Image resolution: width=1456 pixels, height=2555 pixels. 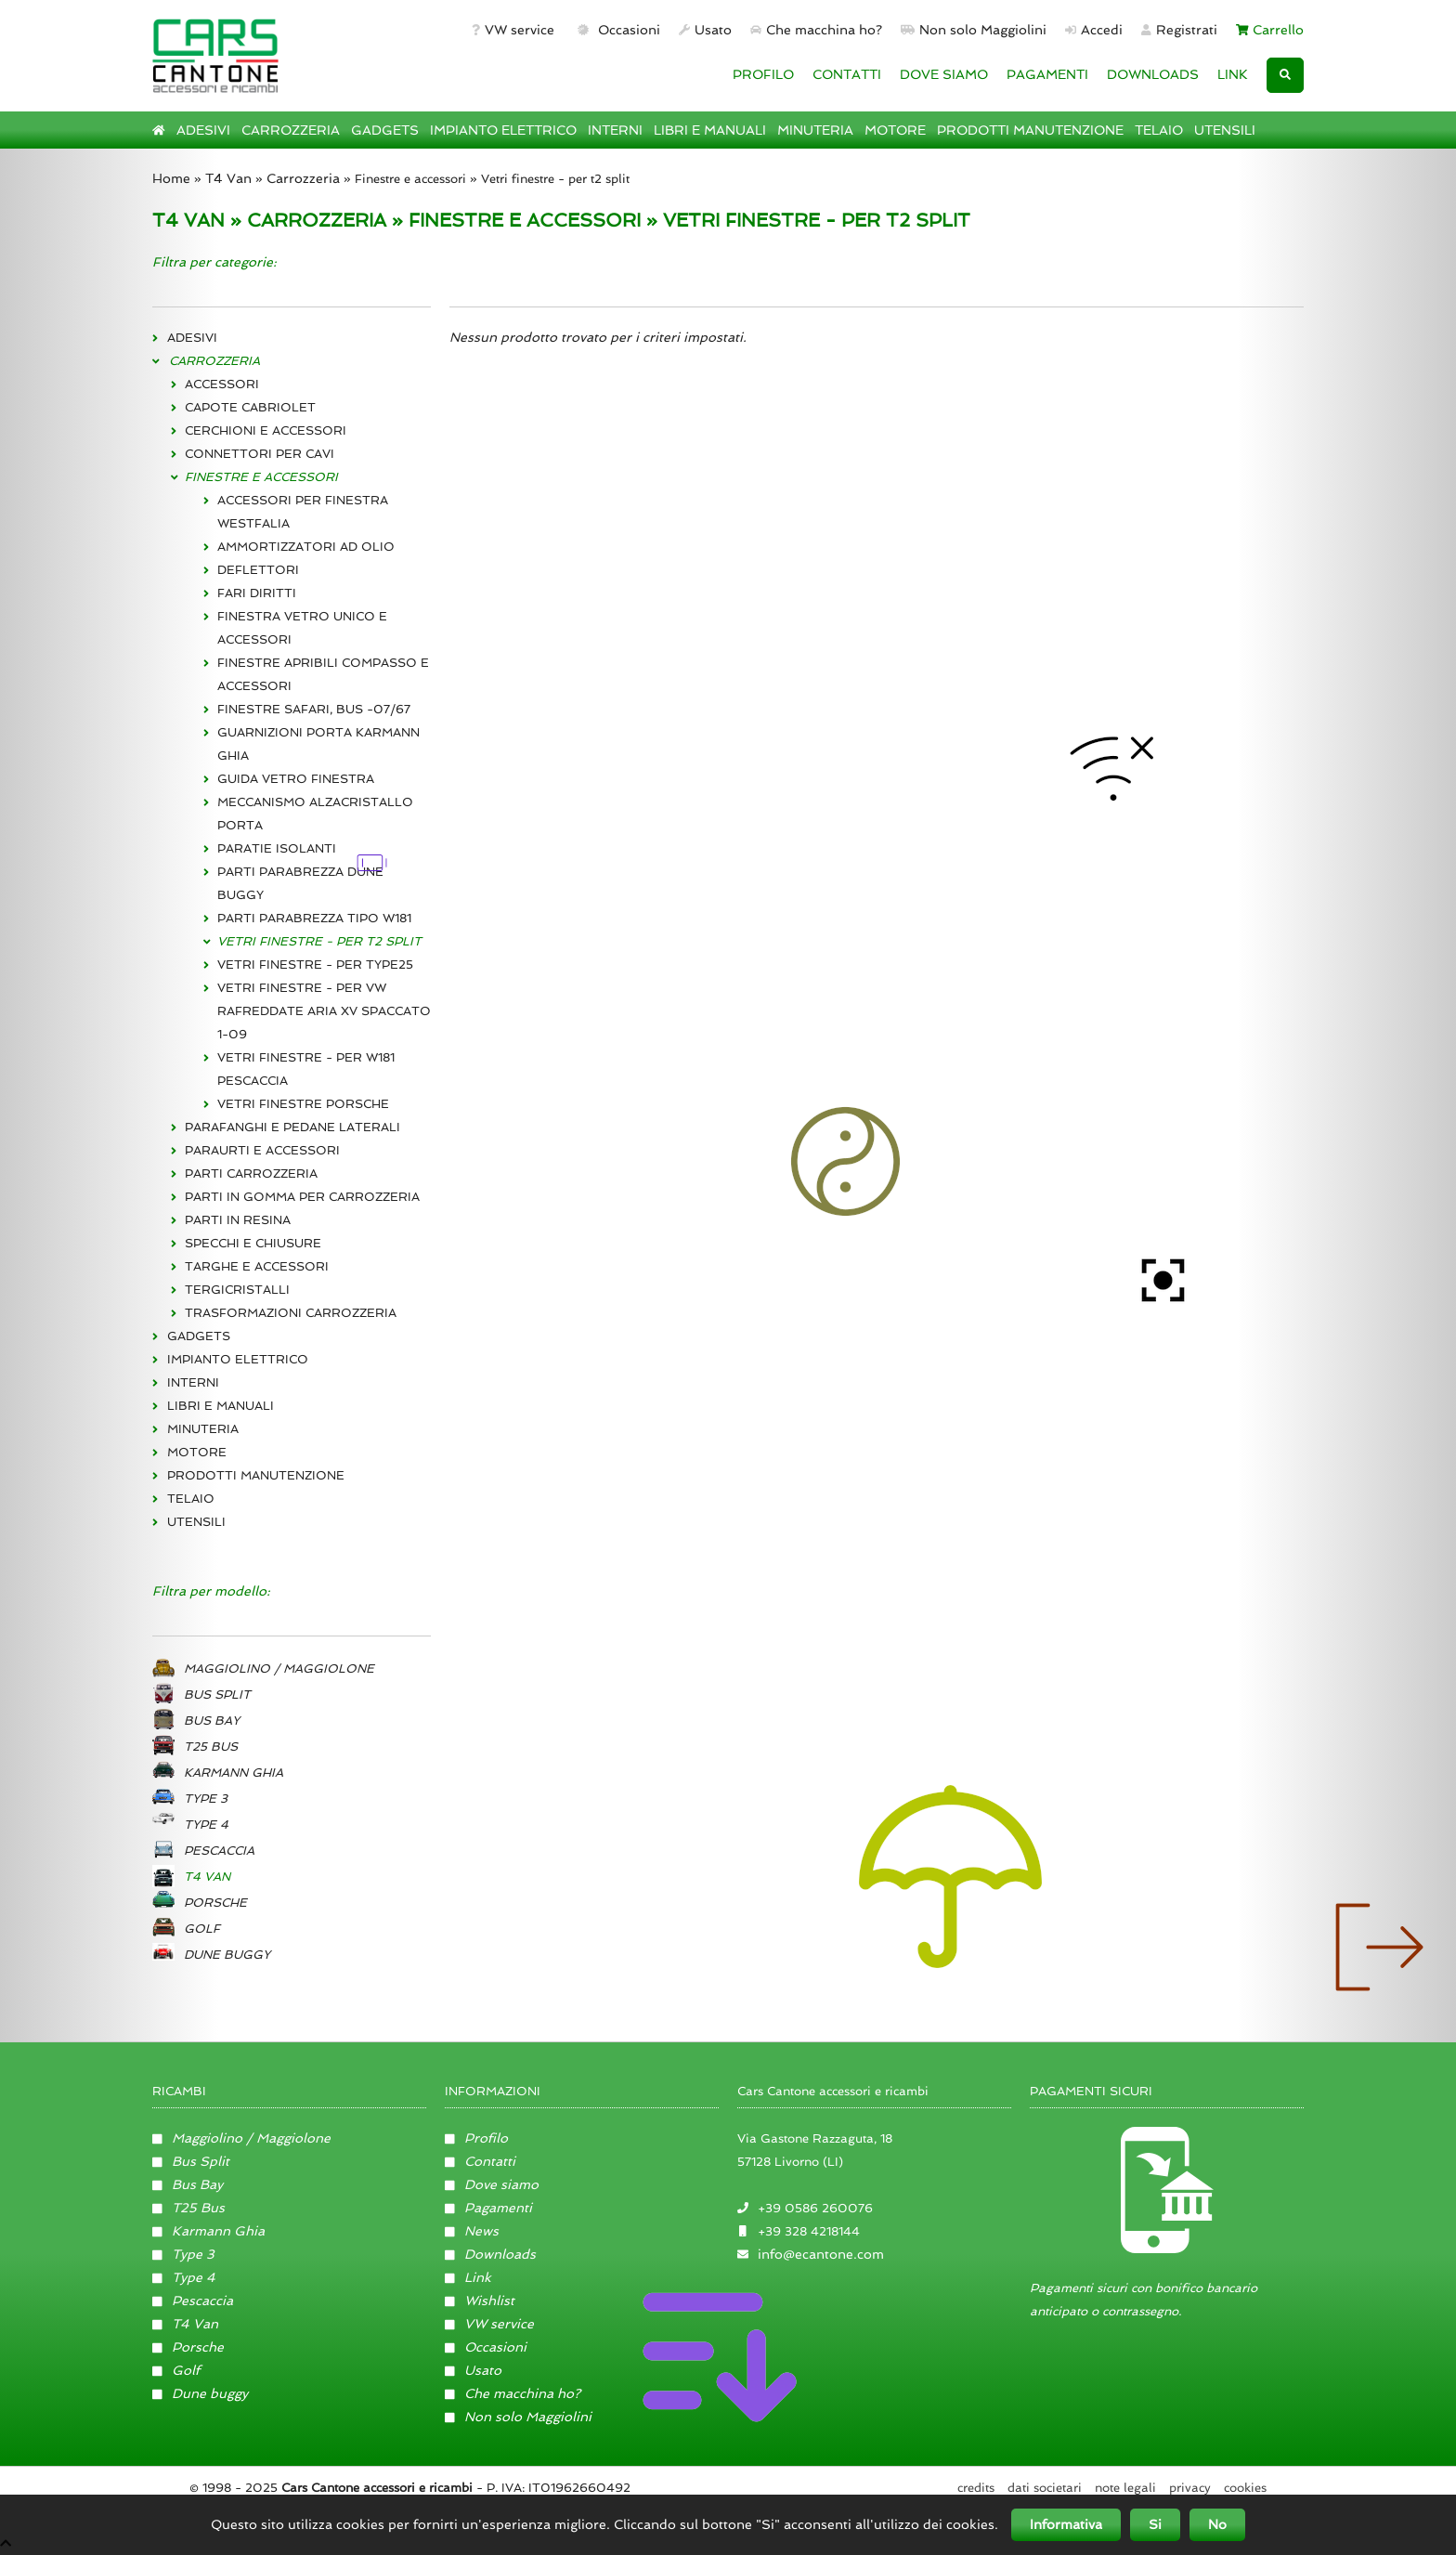 I want to click on center focus on the current subject, so click(x=1163, y=1280).